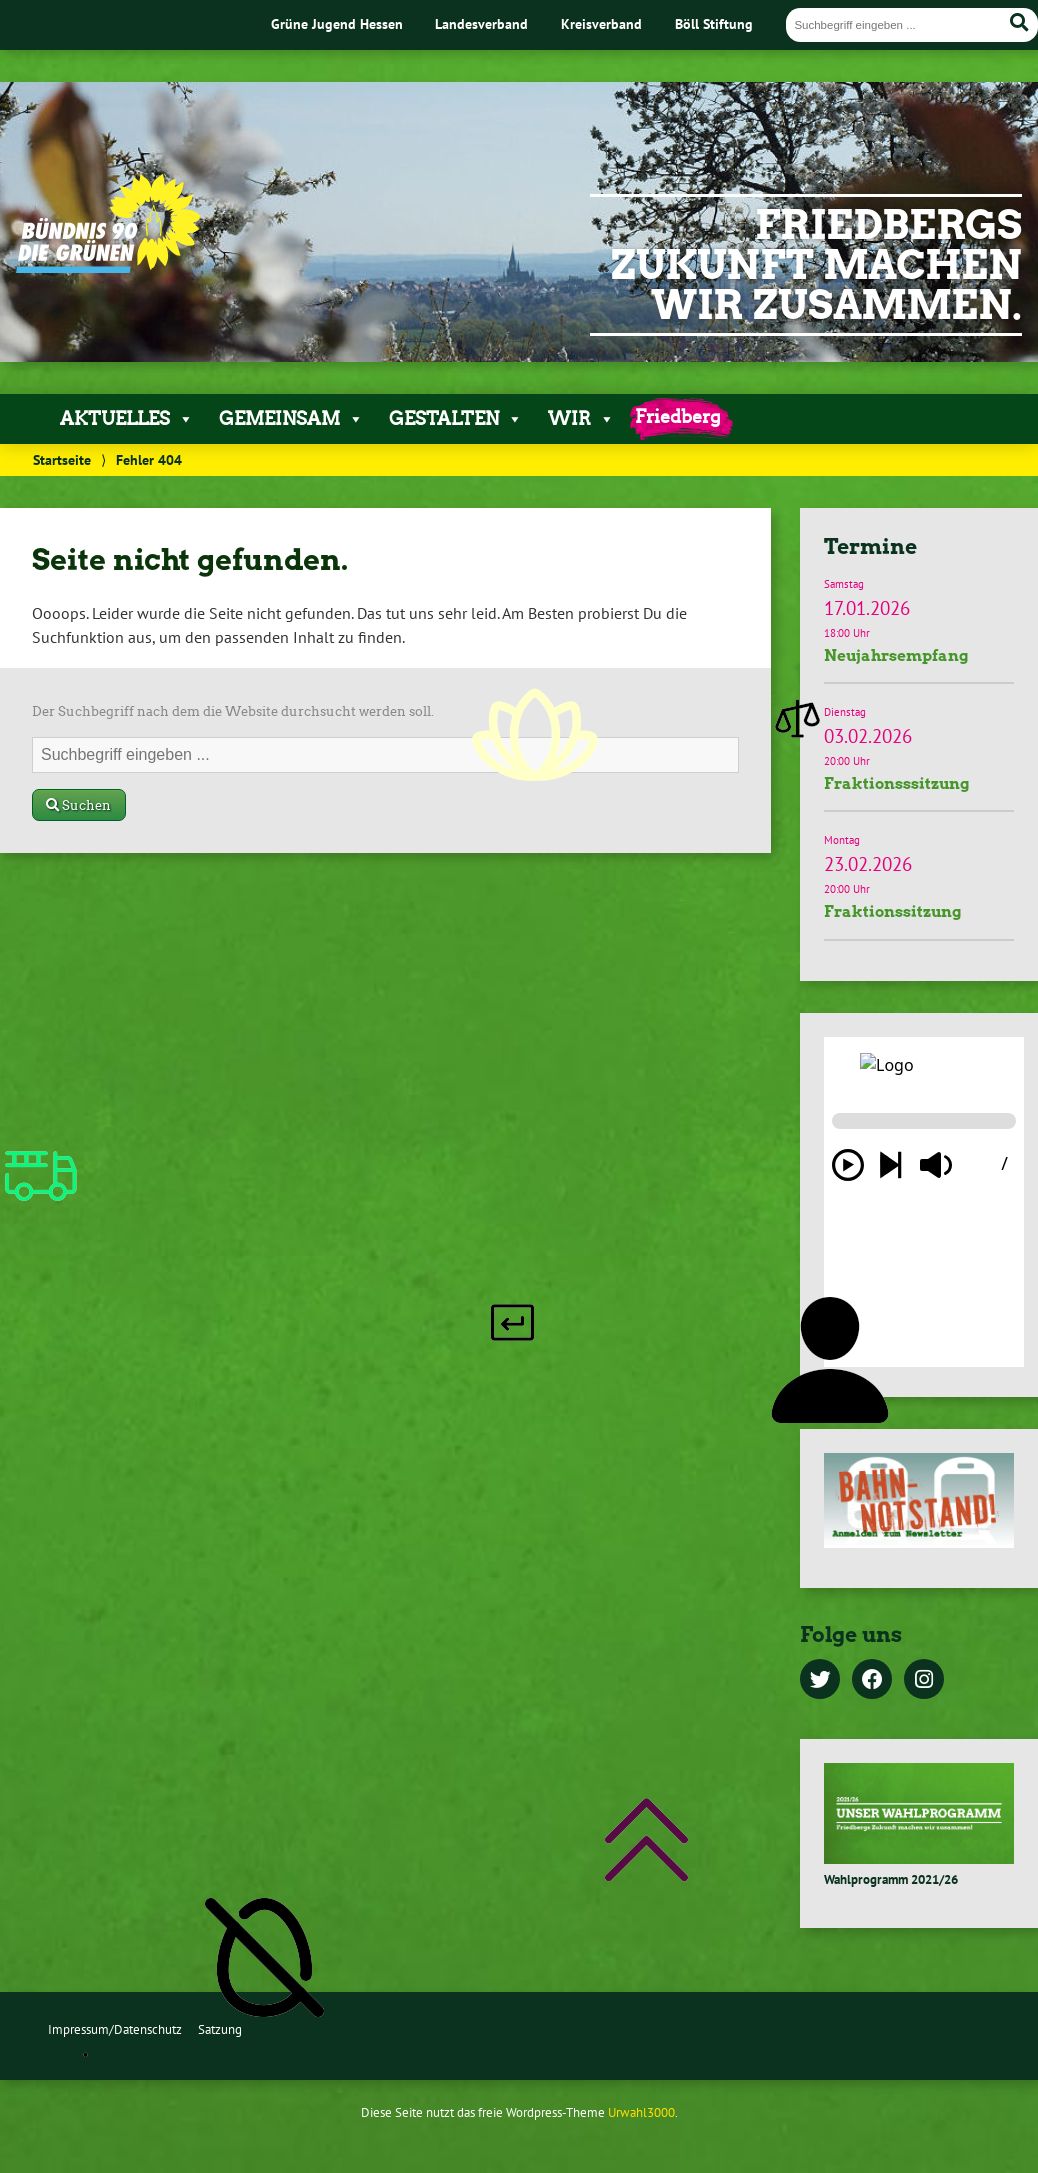 Image resolution: width=1038 pixels, height=2173 pixels. Describe the element at coordinates (830, 1360) in the screenshot. I see `view your profile` at that location.